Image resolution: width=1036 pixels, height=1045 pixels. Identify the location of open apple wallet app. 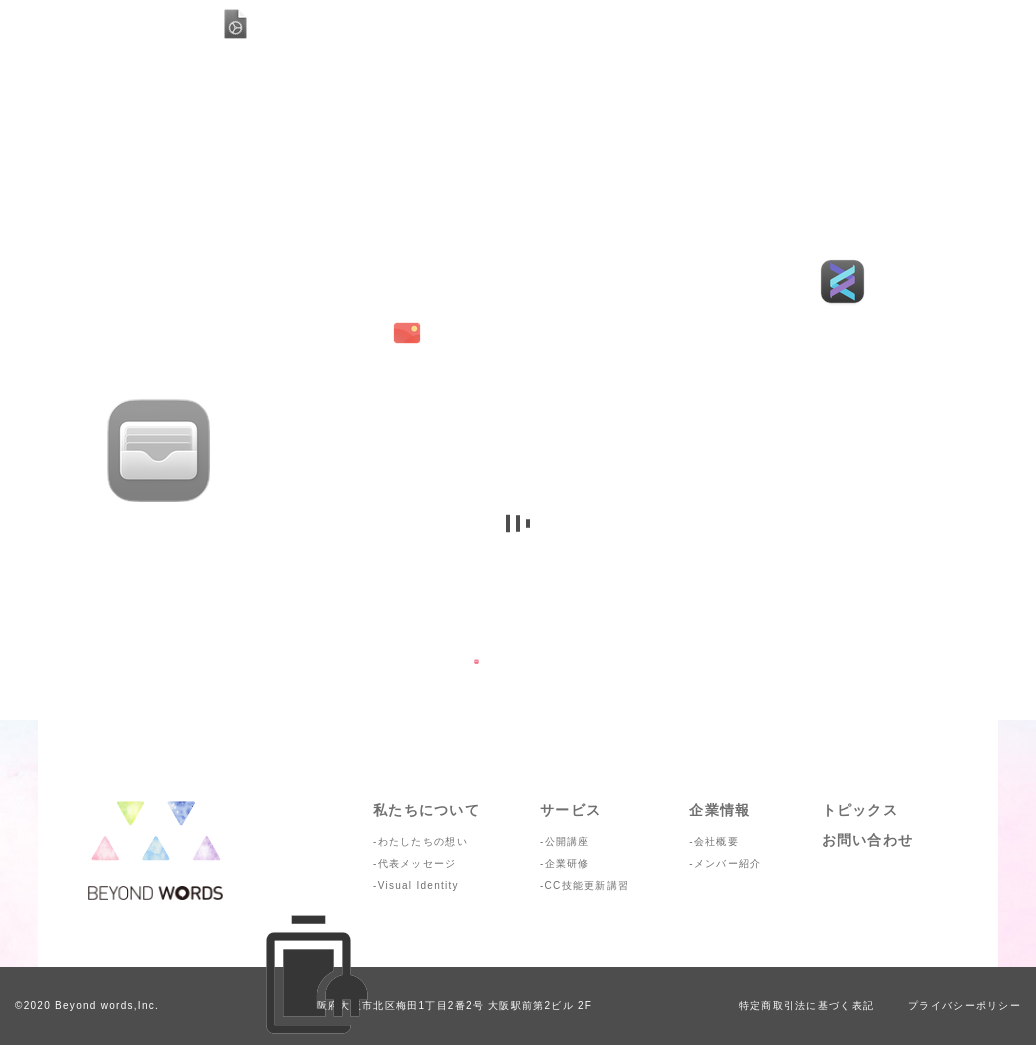
(158, 450).